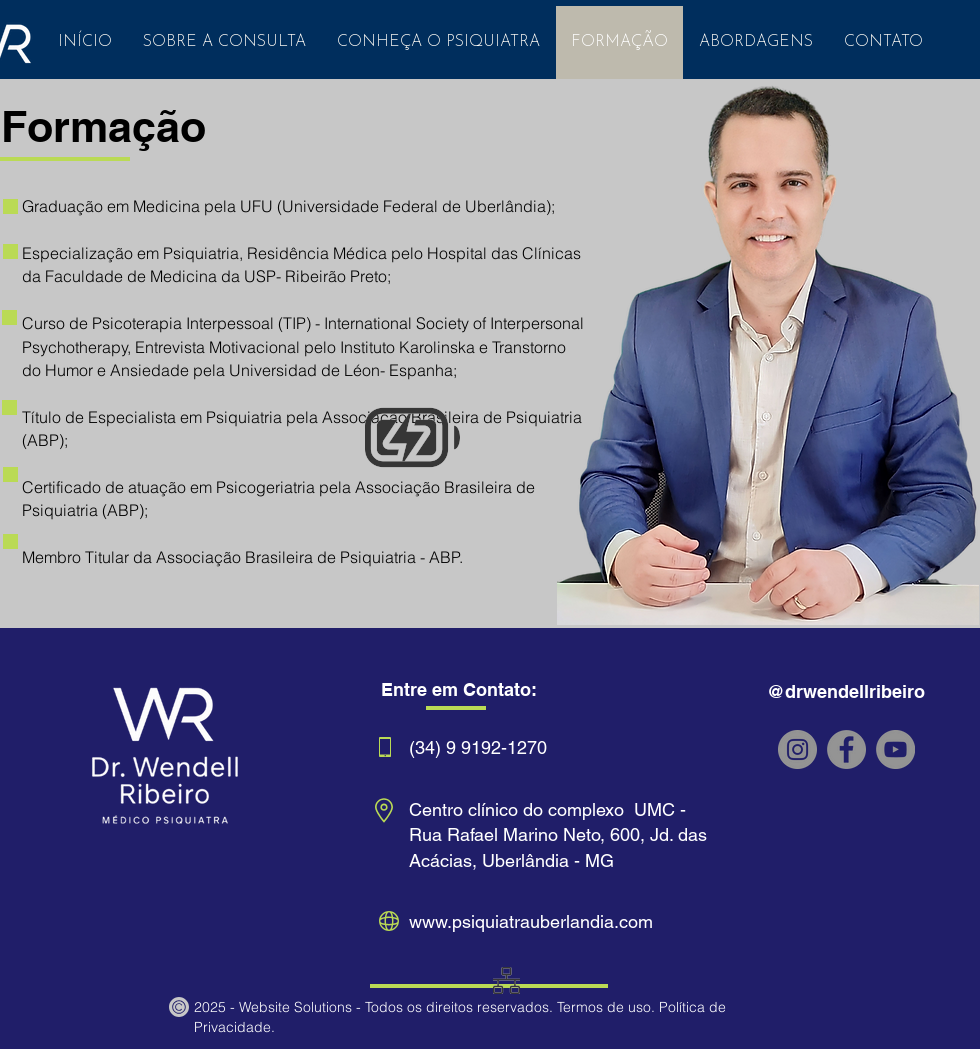 This screenshot has height=1049, width=980. I want to click on view wired network connections, so click(506, 980).